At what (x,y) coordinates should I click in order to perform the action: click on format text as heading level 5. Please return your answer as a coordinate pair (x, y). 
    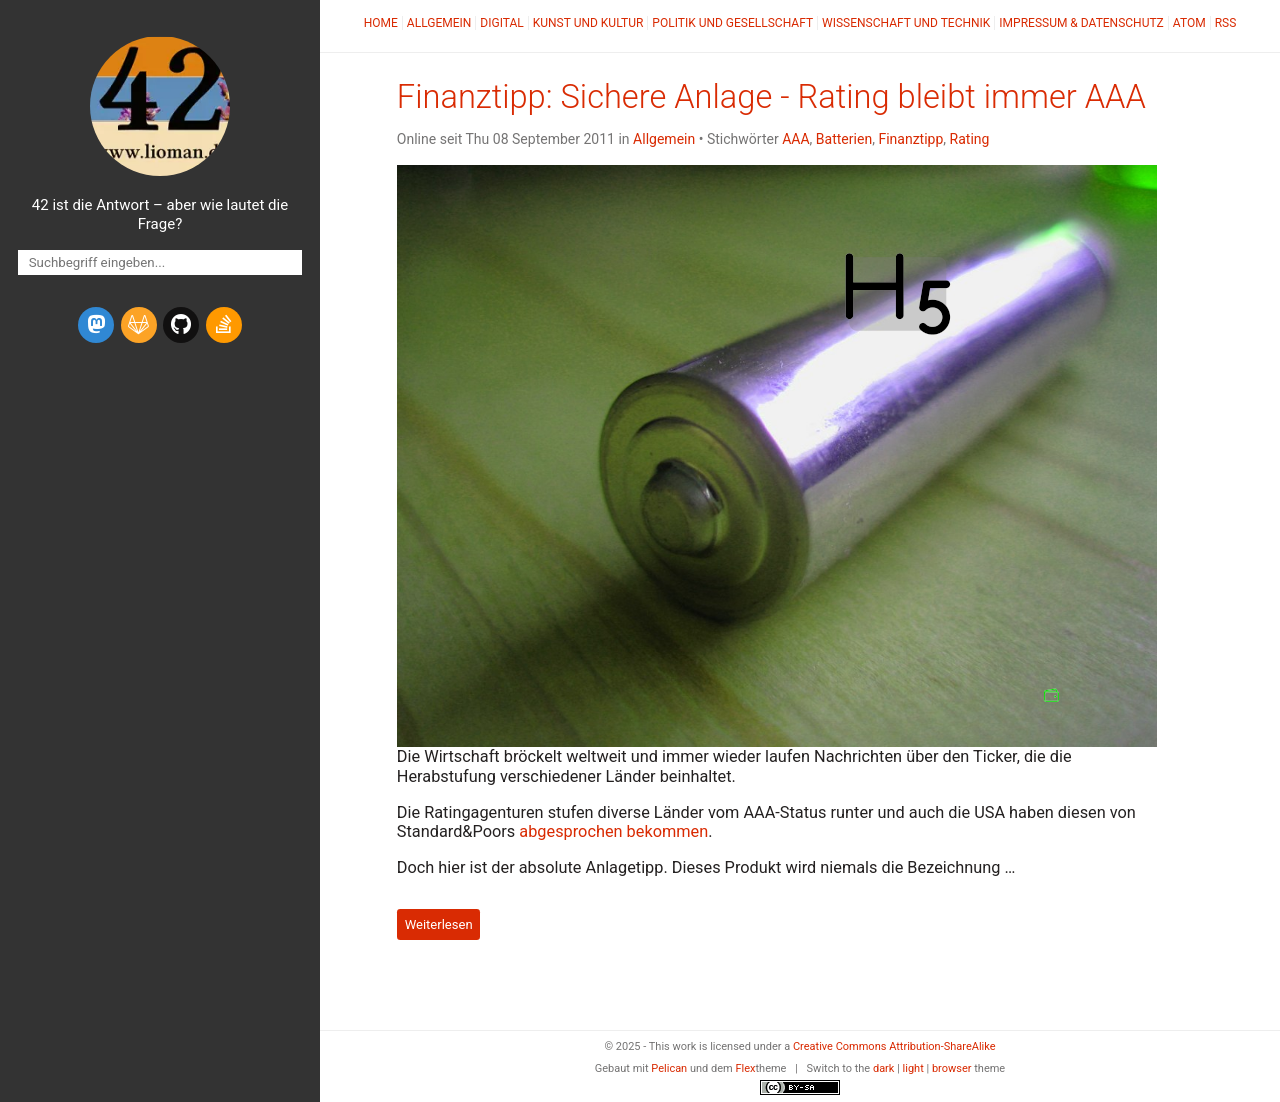
    Looking at the image, I should click on (892, 292).